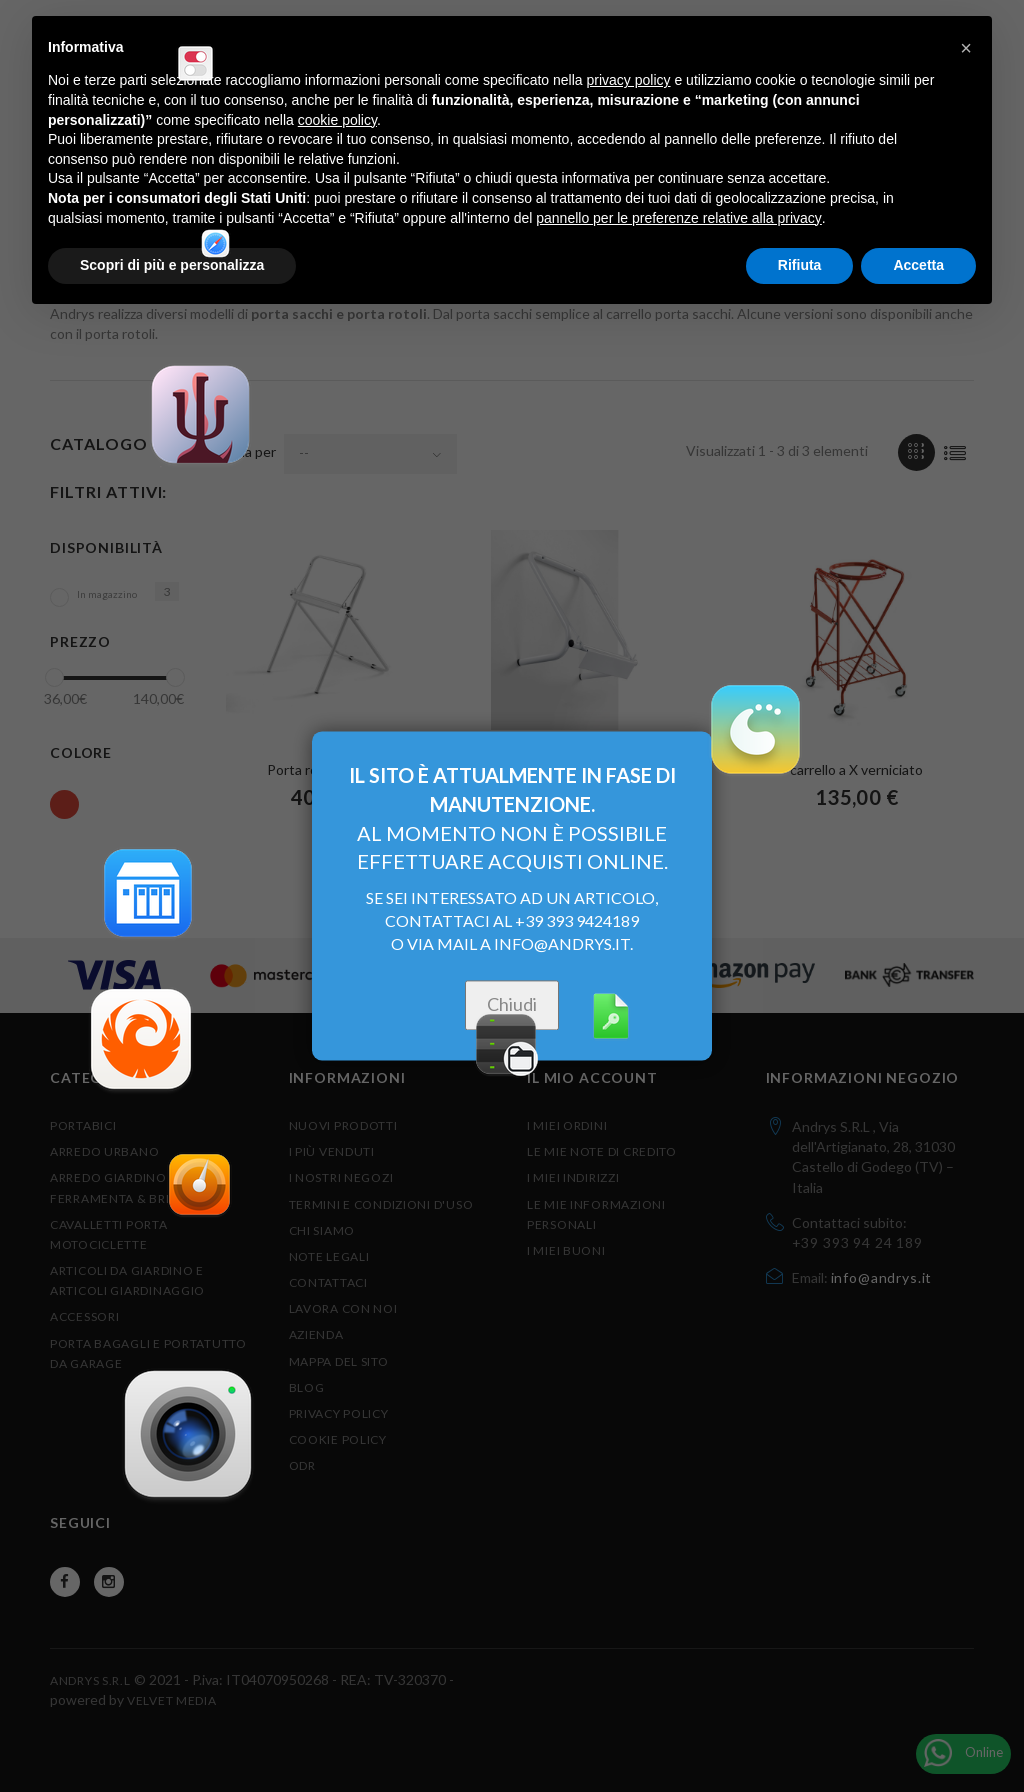  Describe the element at coordinates (200, 414) in the screenshot. I see `open hydrus network media management application` at that location.